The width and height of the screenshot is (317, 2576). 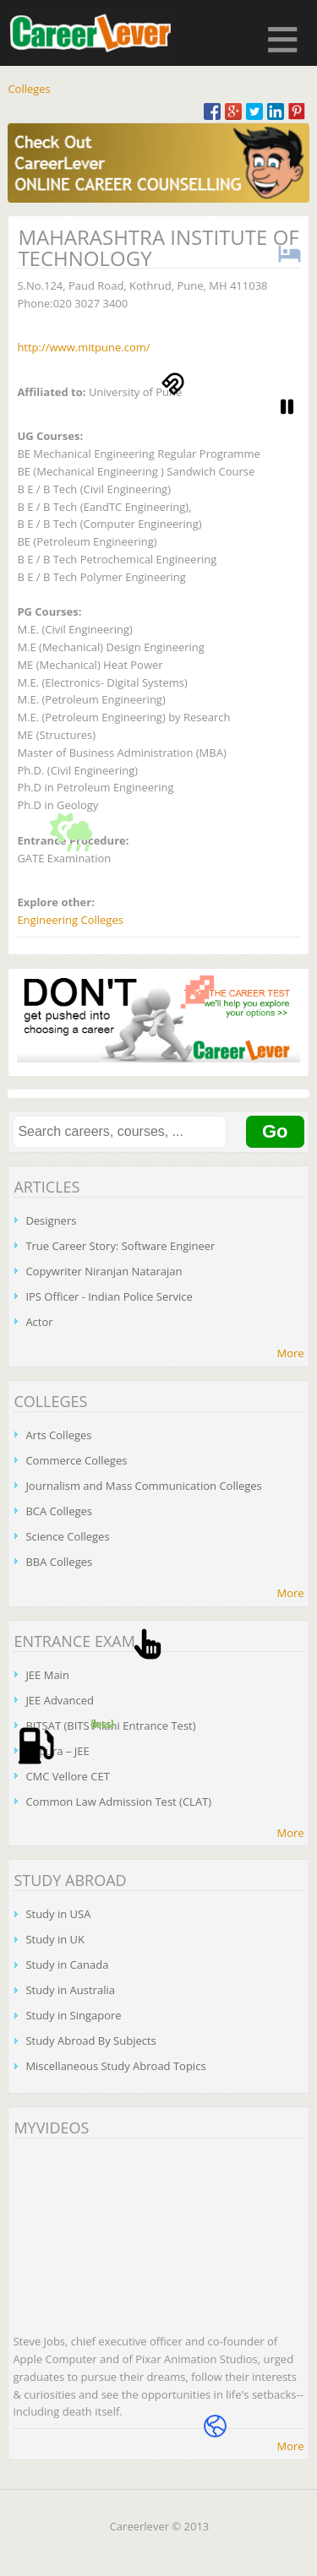 What do you see at coordinates (287, 406) in the screenshot?
I see `pause media playback` at bounding box center [287, 406].